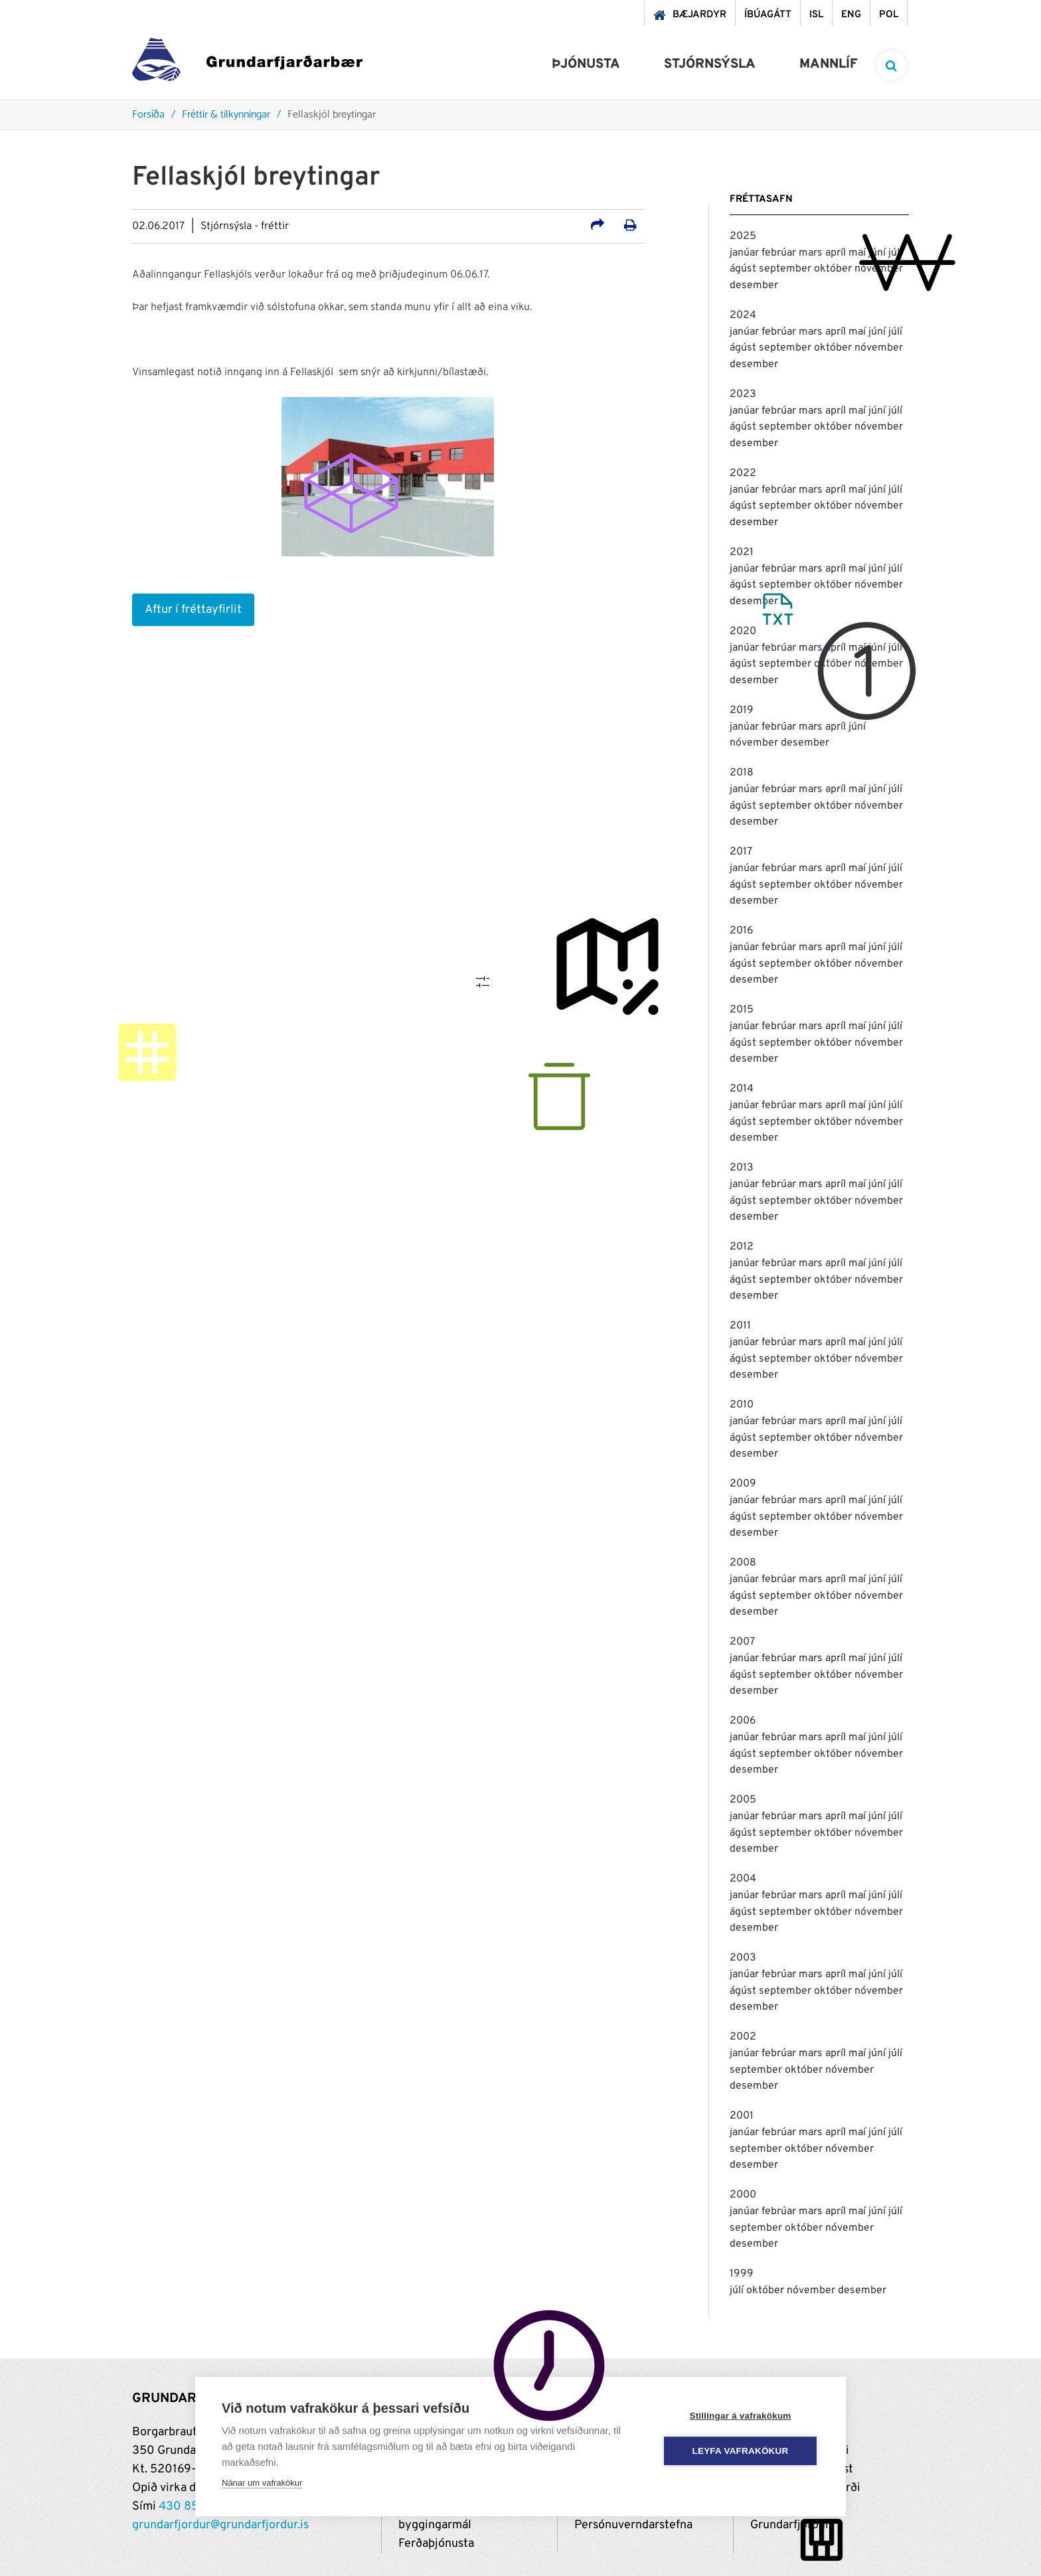 The image size is (1041, 2576). Describe the element at coordinates (866, 671) in the screenshot. I see `indicates the first step in a process or sequence` at that location.